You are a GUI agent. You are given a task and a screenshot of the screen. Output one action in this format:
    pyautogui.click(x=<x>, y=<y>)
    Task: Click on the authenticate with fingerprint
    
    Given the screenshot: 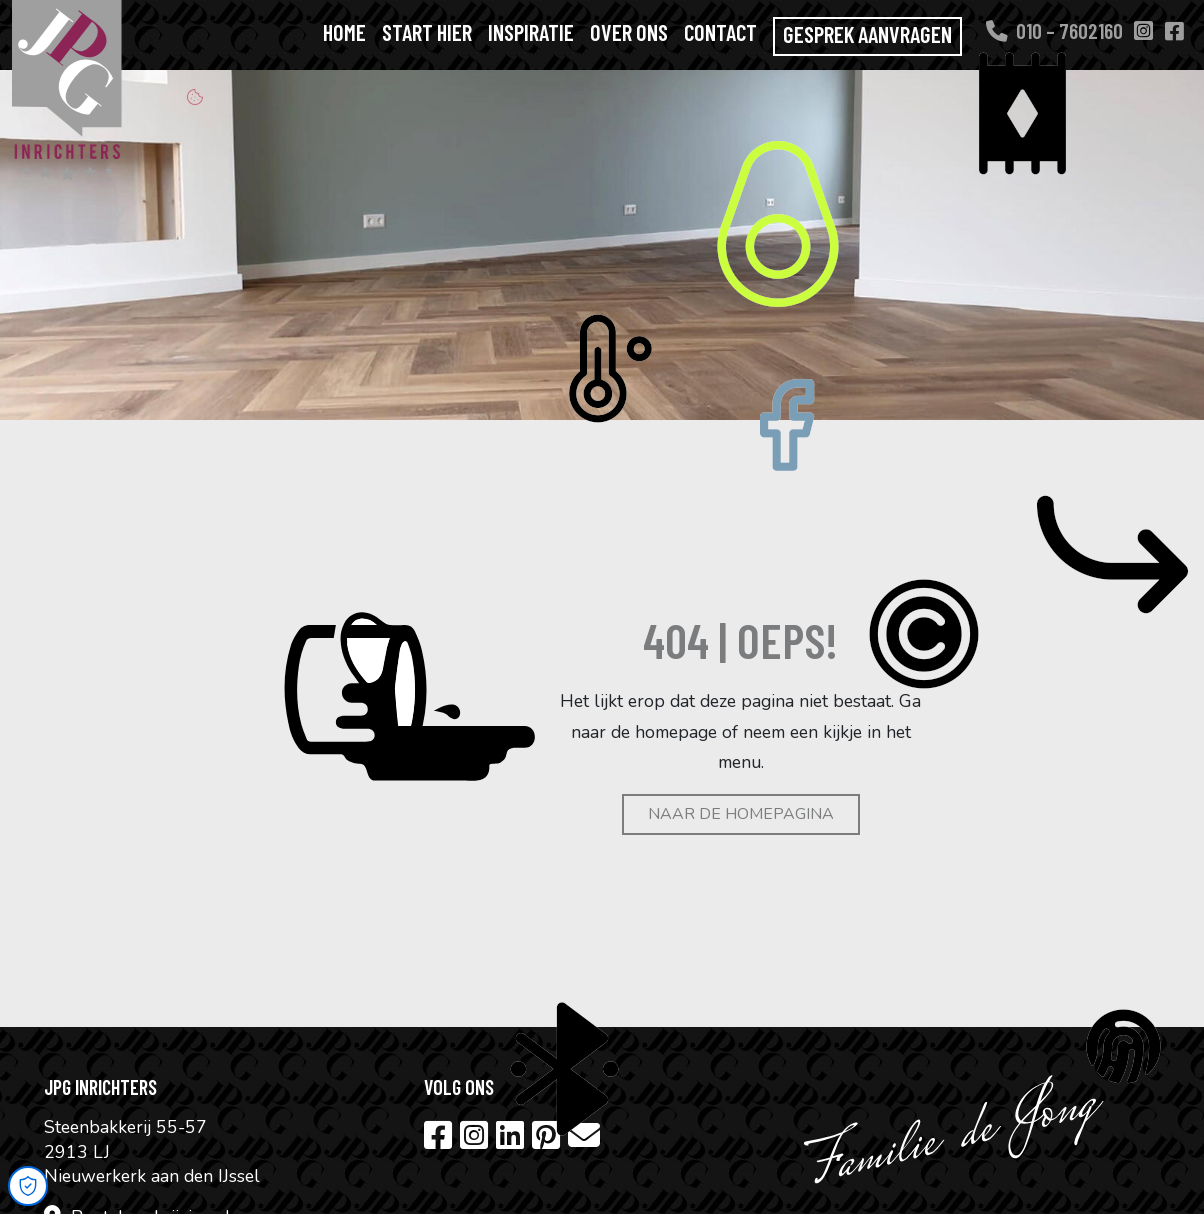 What is the action you would take?
    pyautogui.click(x=1123, y=1046)
    